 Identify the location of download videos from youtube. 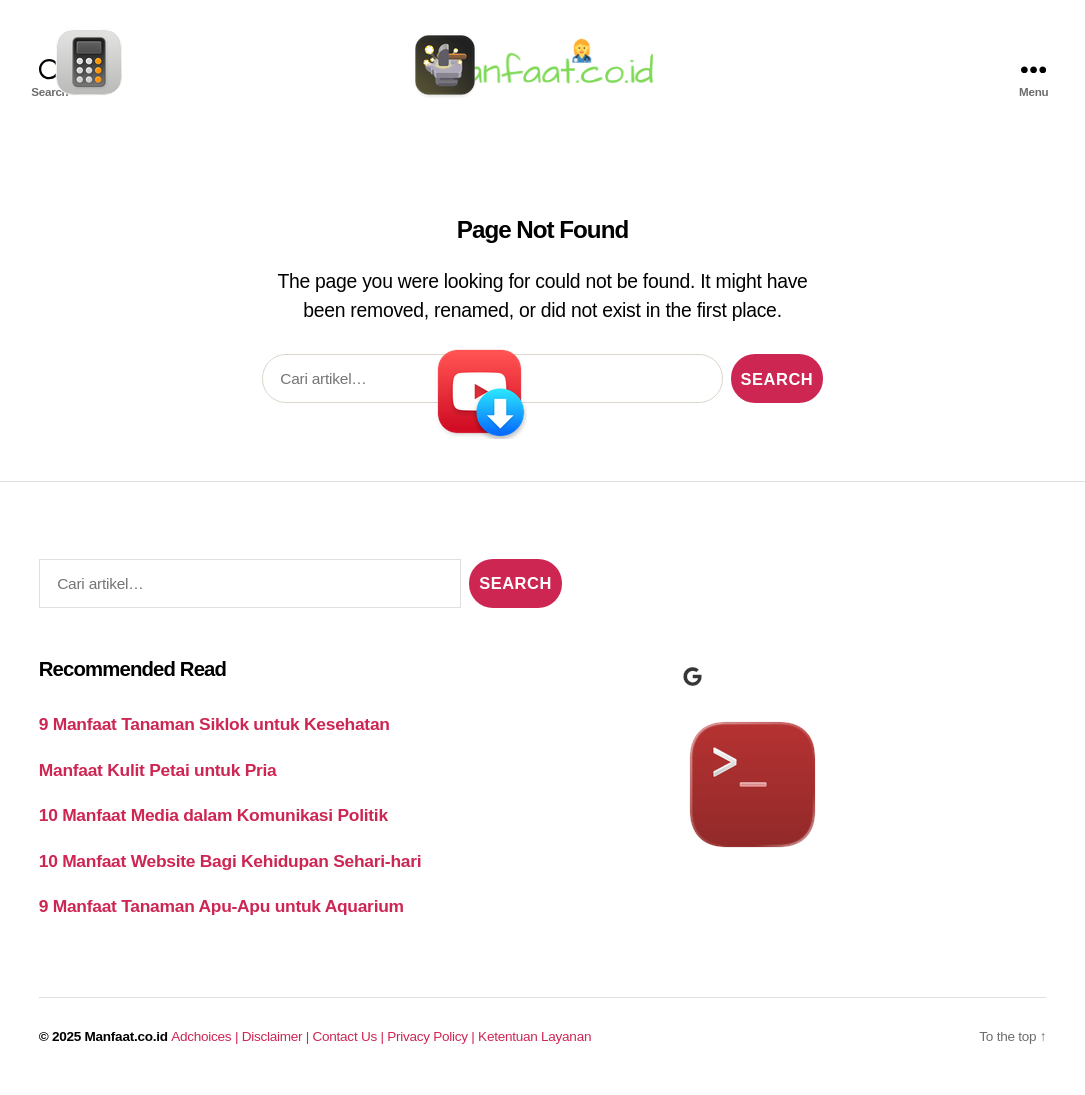
(479, 391).